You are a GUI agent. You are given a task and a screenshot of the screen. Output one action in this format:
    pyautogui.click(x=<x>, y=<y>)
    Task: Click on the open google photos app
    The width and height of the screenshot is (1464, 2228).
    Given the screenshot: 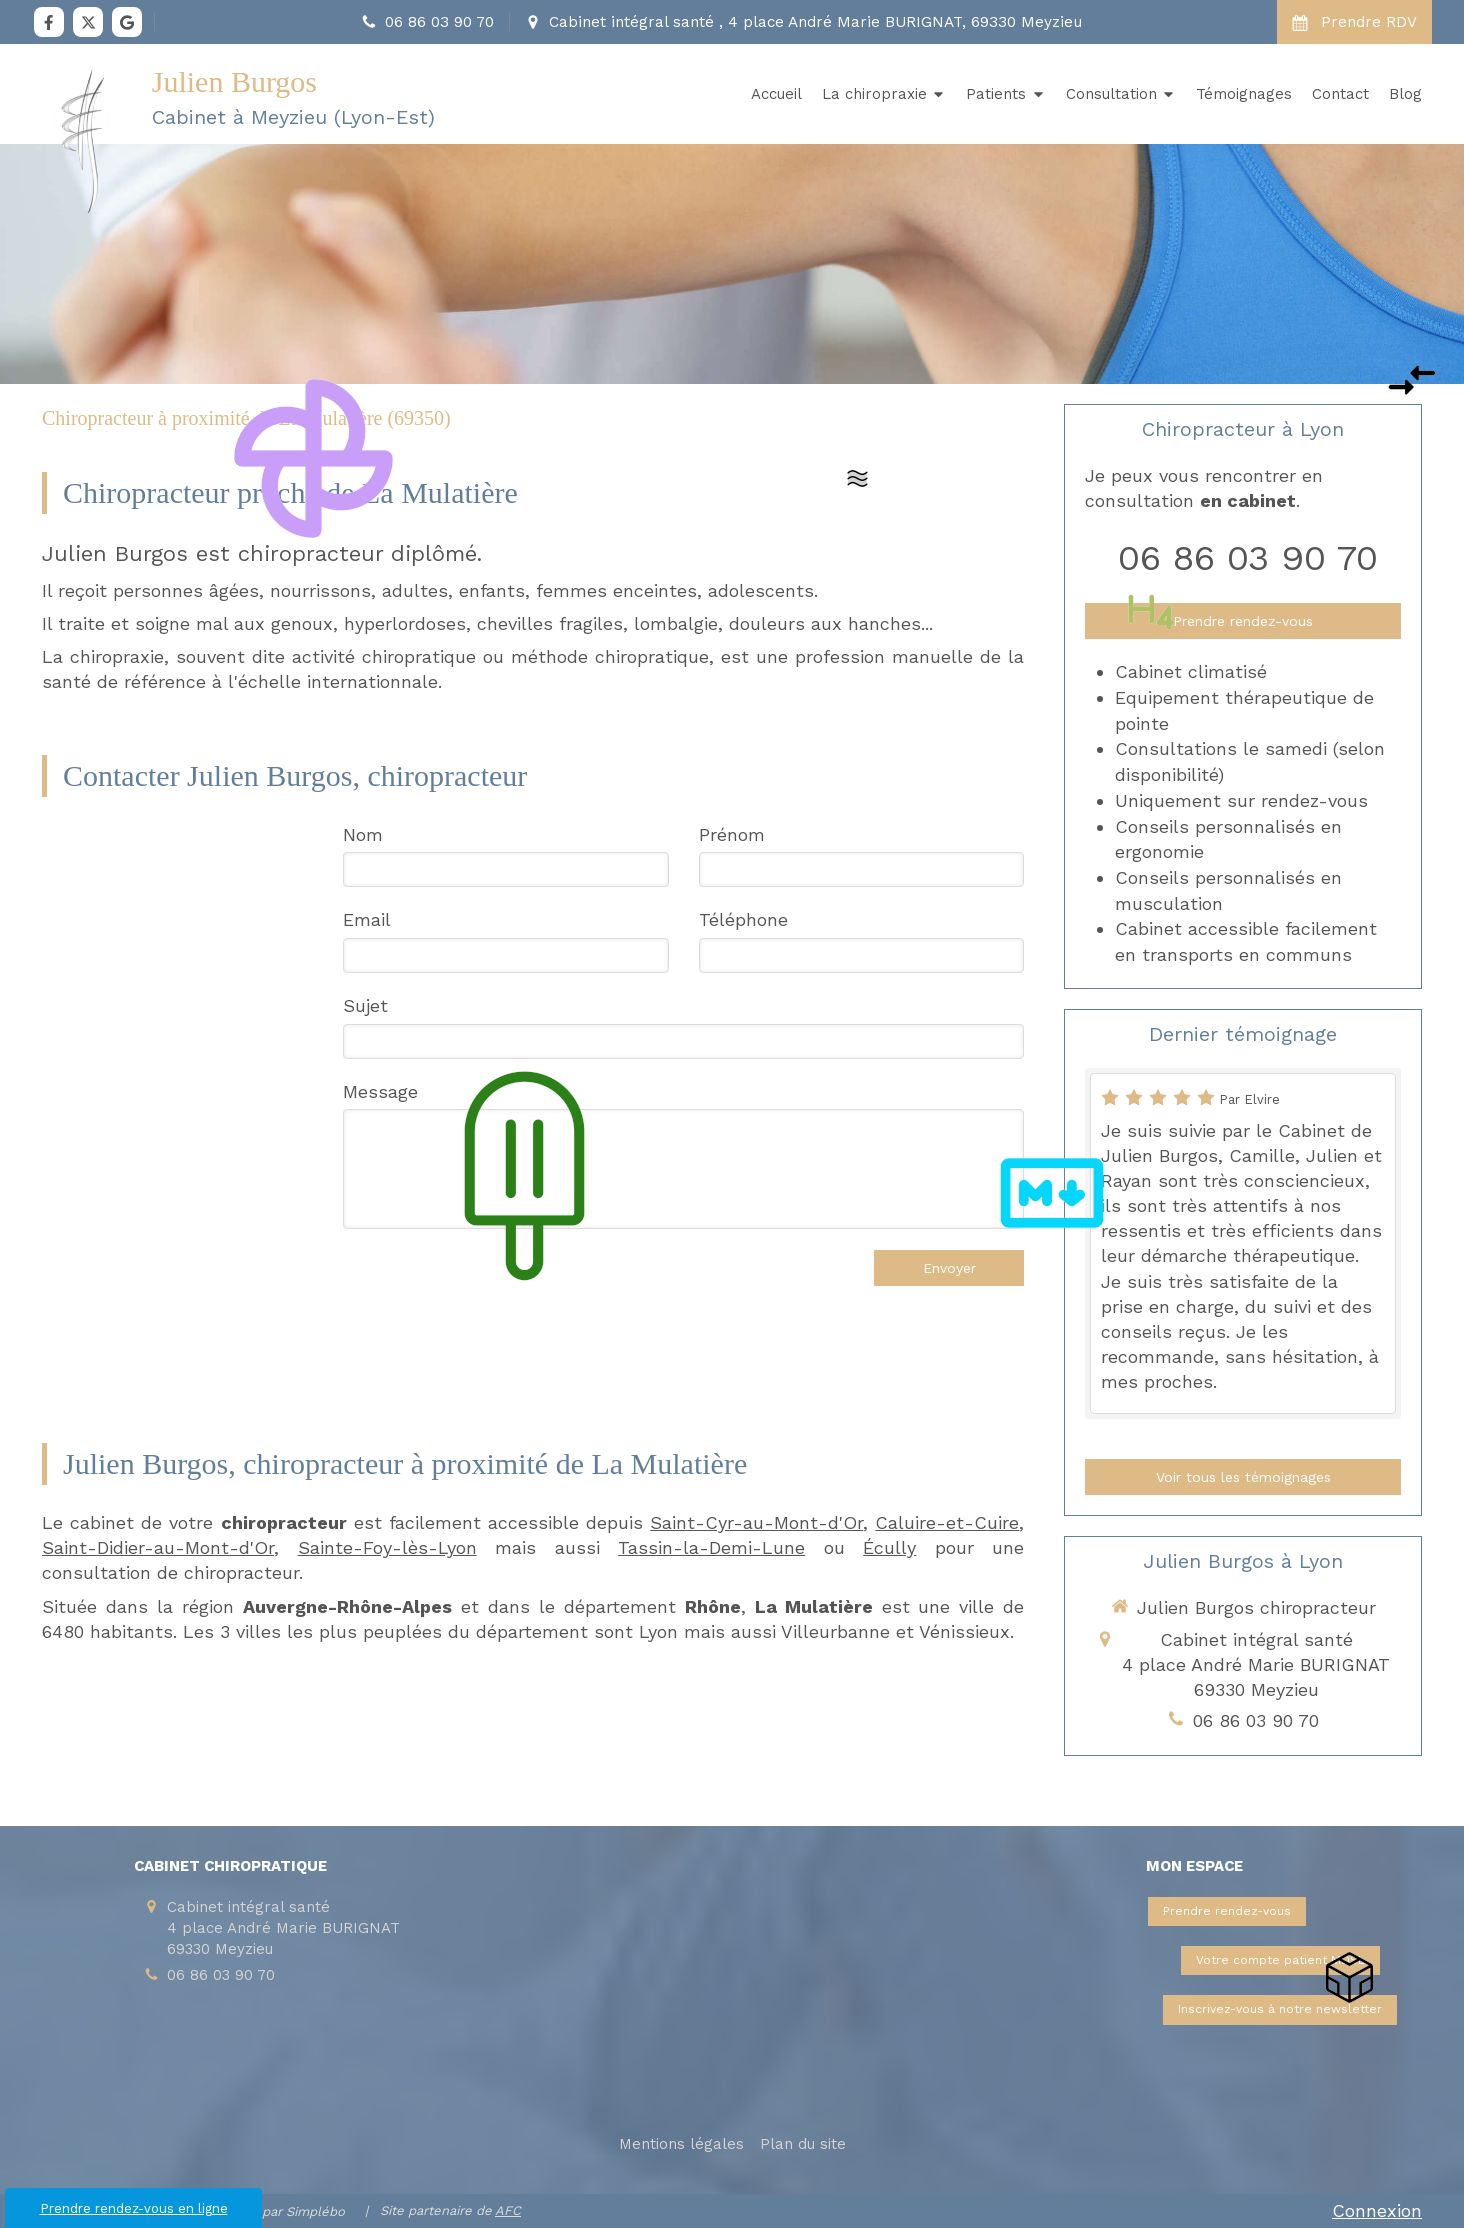 What is the action you would take?
    pyautogui.click(x=313, y=458)
    